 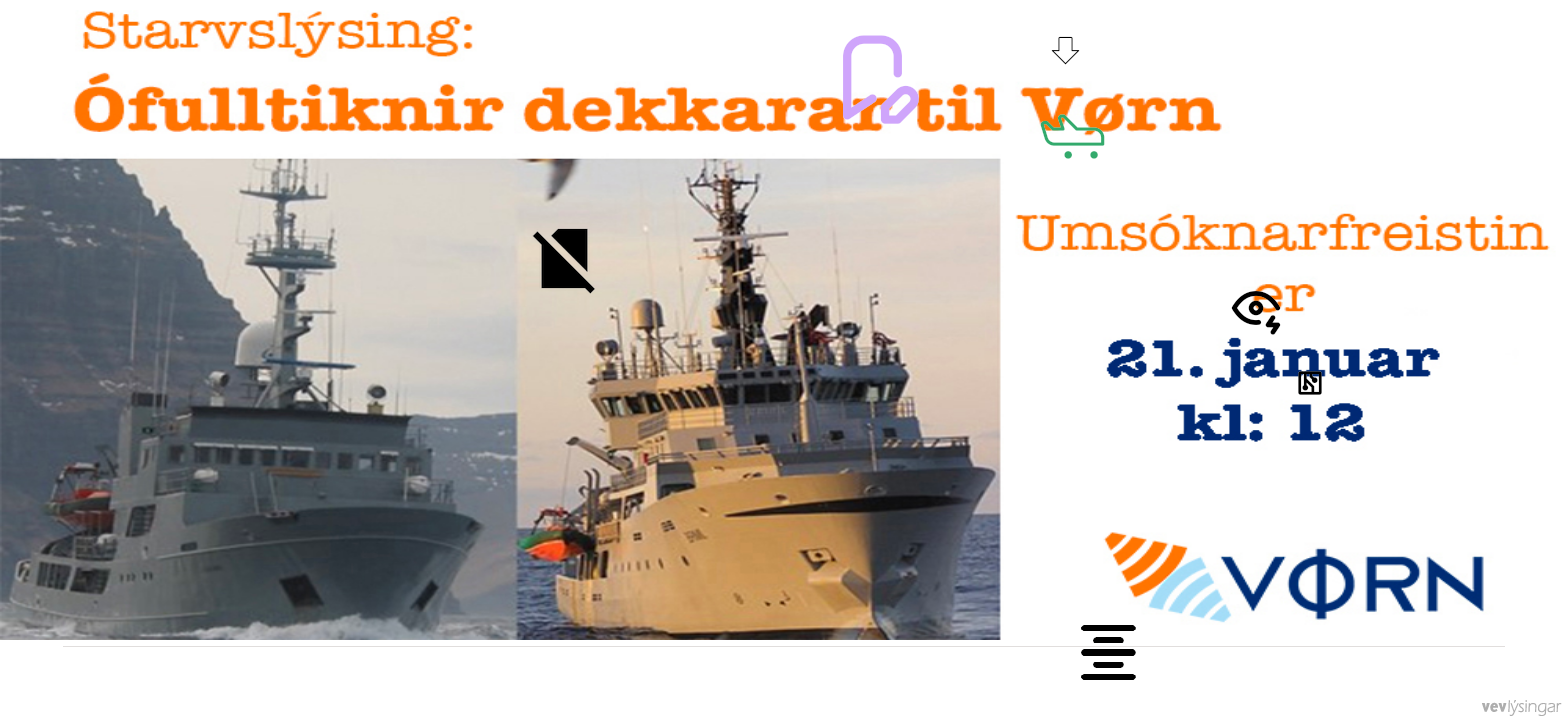 I want to click on edit a saved bookmark, so click(x=872, y=77).